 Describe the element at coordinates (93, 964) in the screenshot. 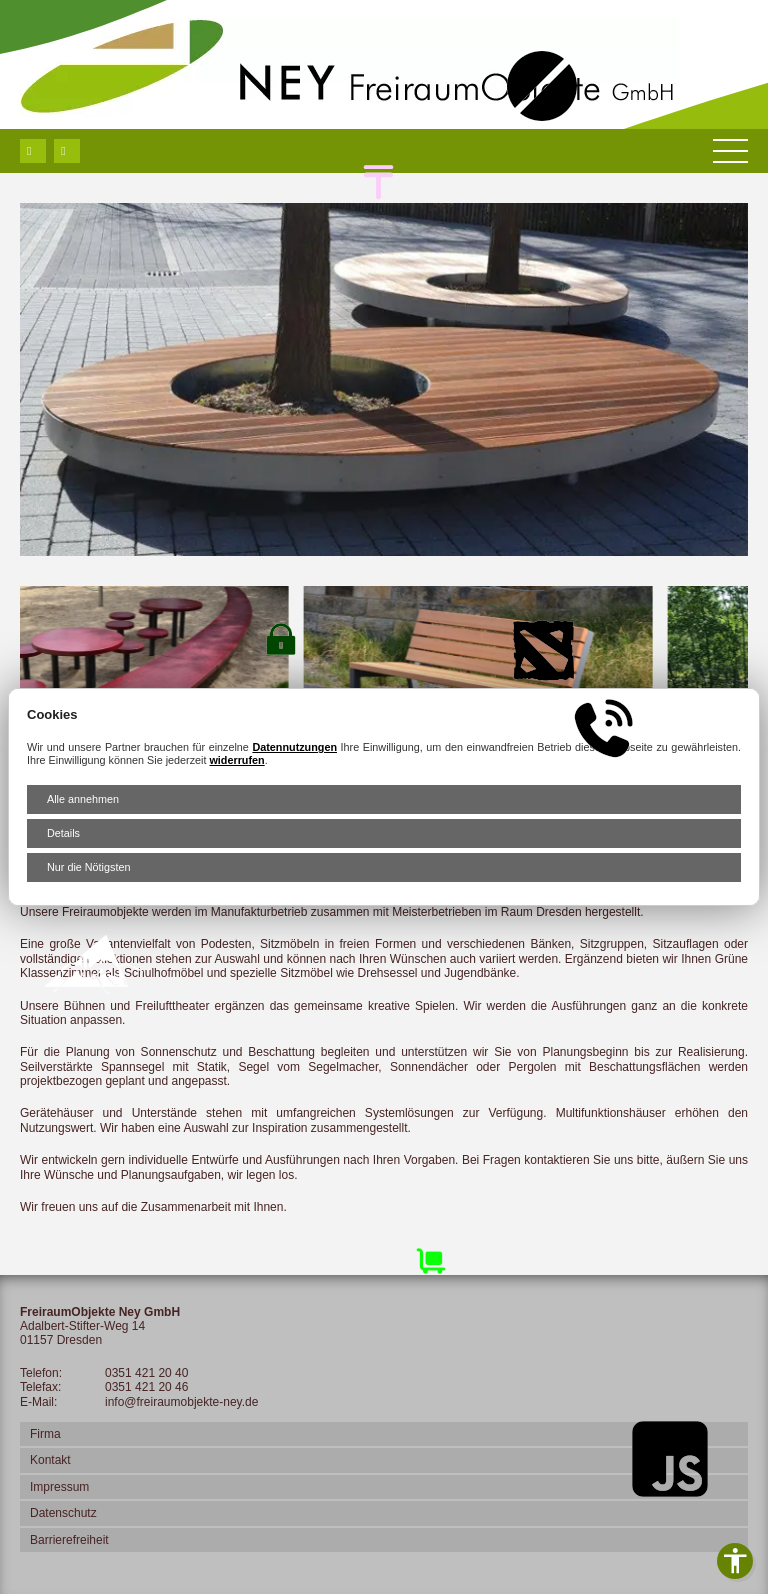

I see `apache ant build tool logo` at that location.